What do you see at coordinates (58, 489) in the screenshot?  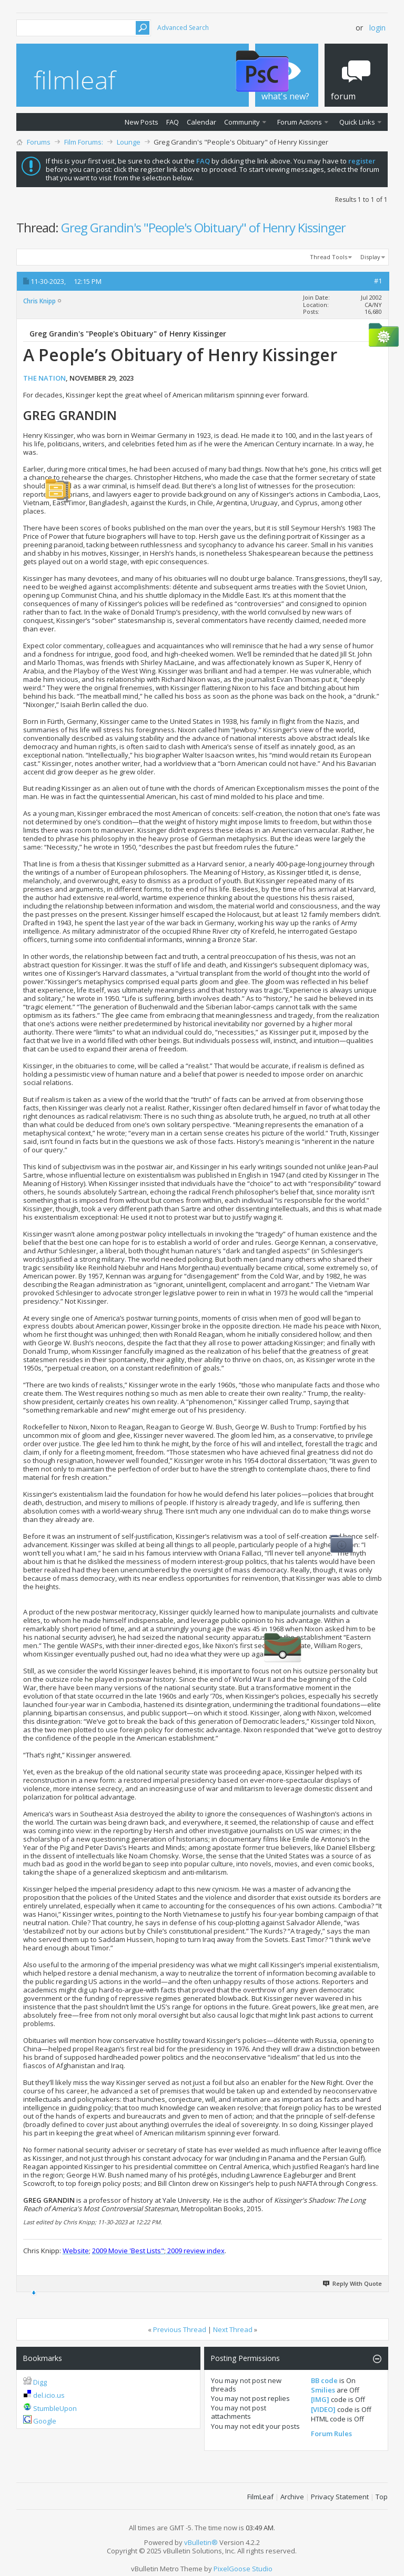 I see `open compressed files folder` at bounding box center [58, 489].